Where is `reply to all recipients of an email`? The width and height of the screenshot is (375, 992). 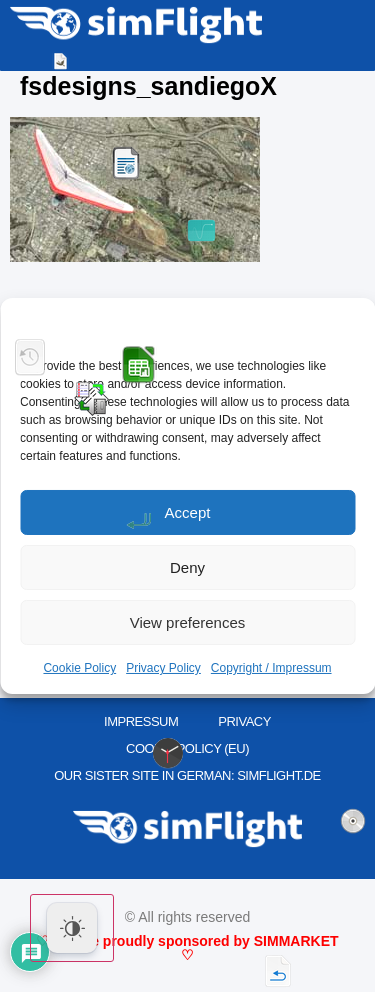 reply to all recipients of an email is located at coordinates (138, 519).